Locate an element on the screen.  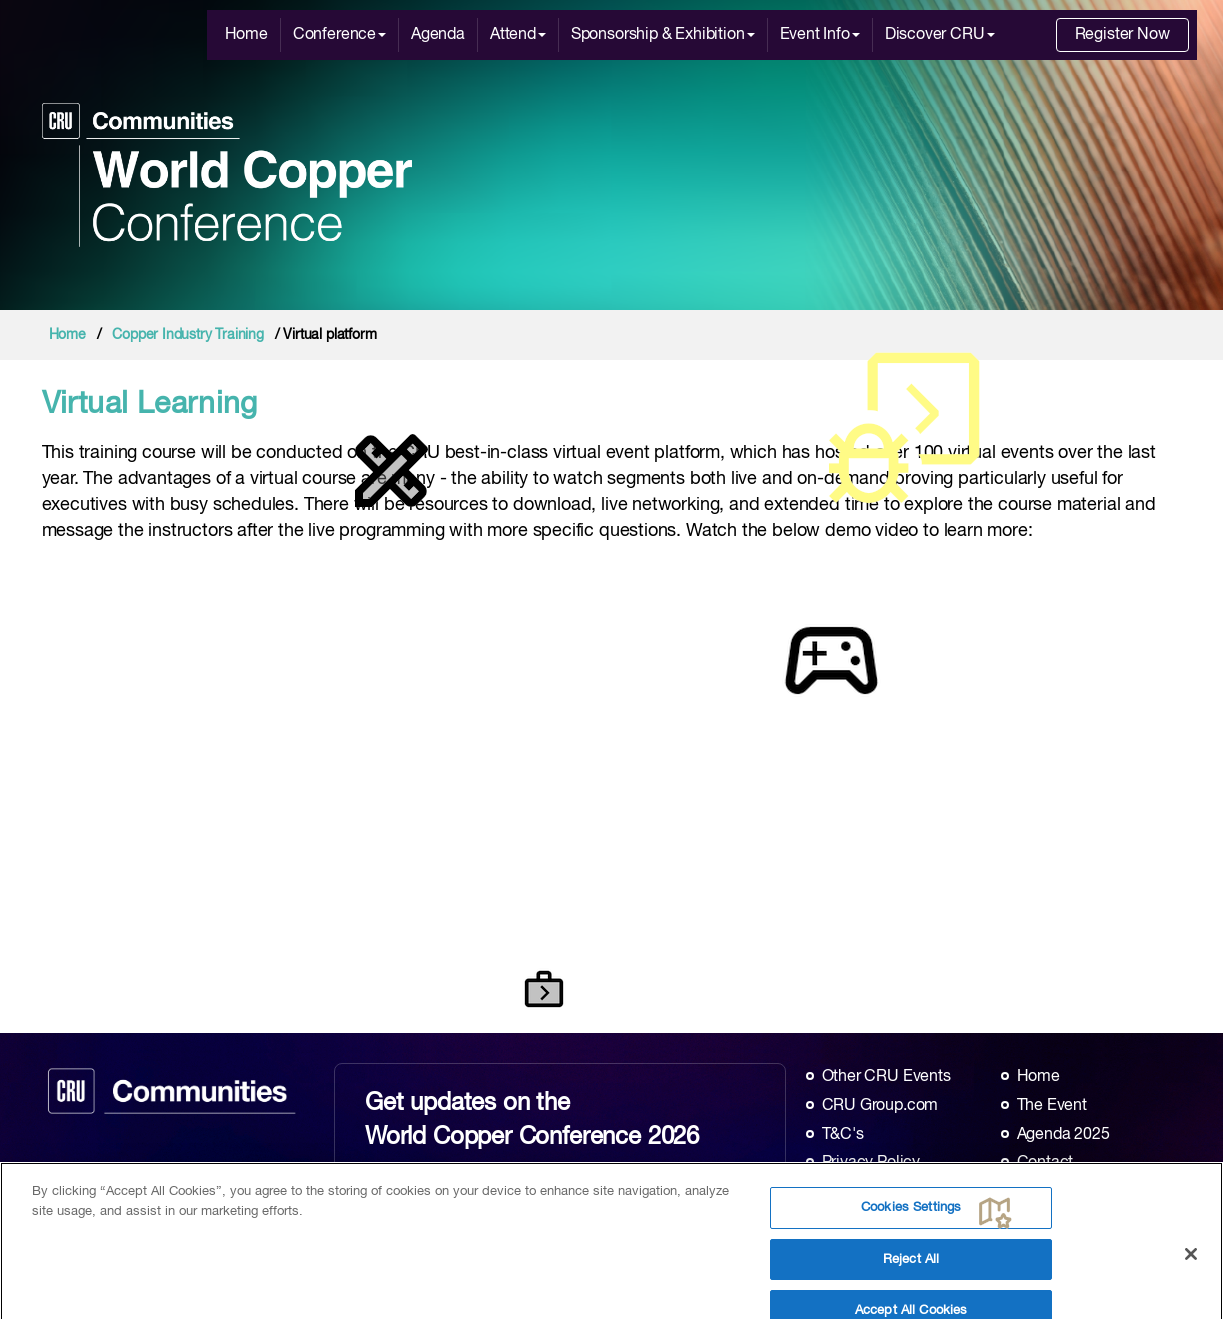
schedule task for next week is located at coordinates (544, 988).